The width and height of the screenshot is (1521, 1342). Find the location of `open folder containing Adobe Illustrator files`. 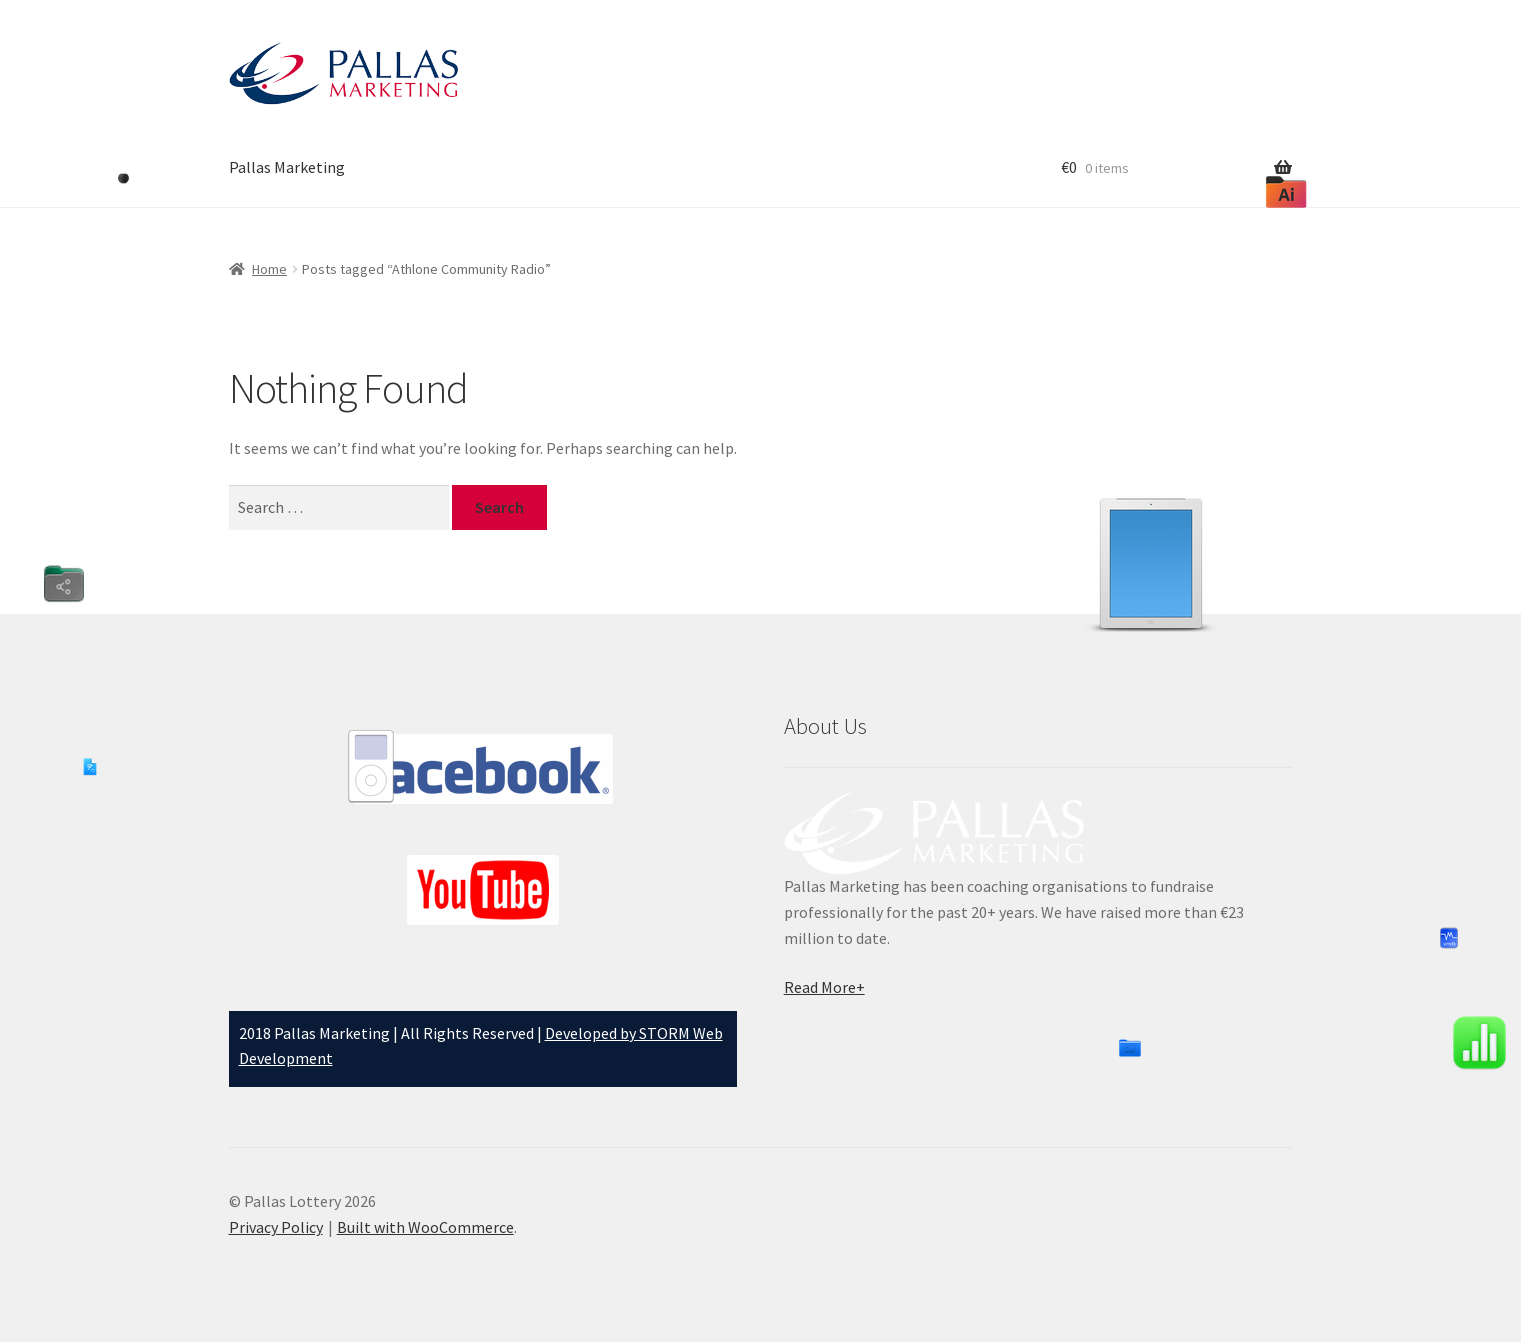

open folder containing Adobe Illustrator files is located at coordinates (1286, 193).